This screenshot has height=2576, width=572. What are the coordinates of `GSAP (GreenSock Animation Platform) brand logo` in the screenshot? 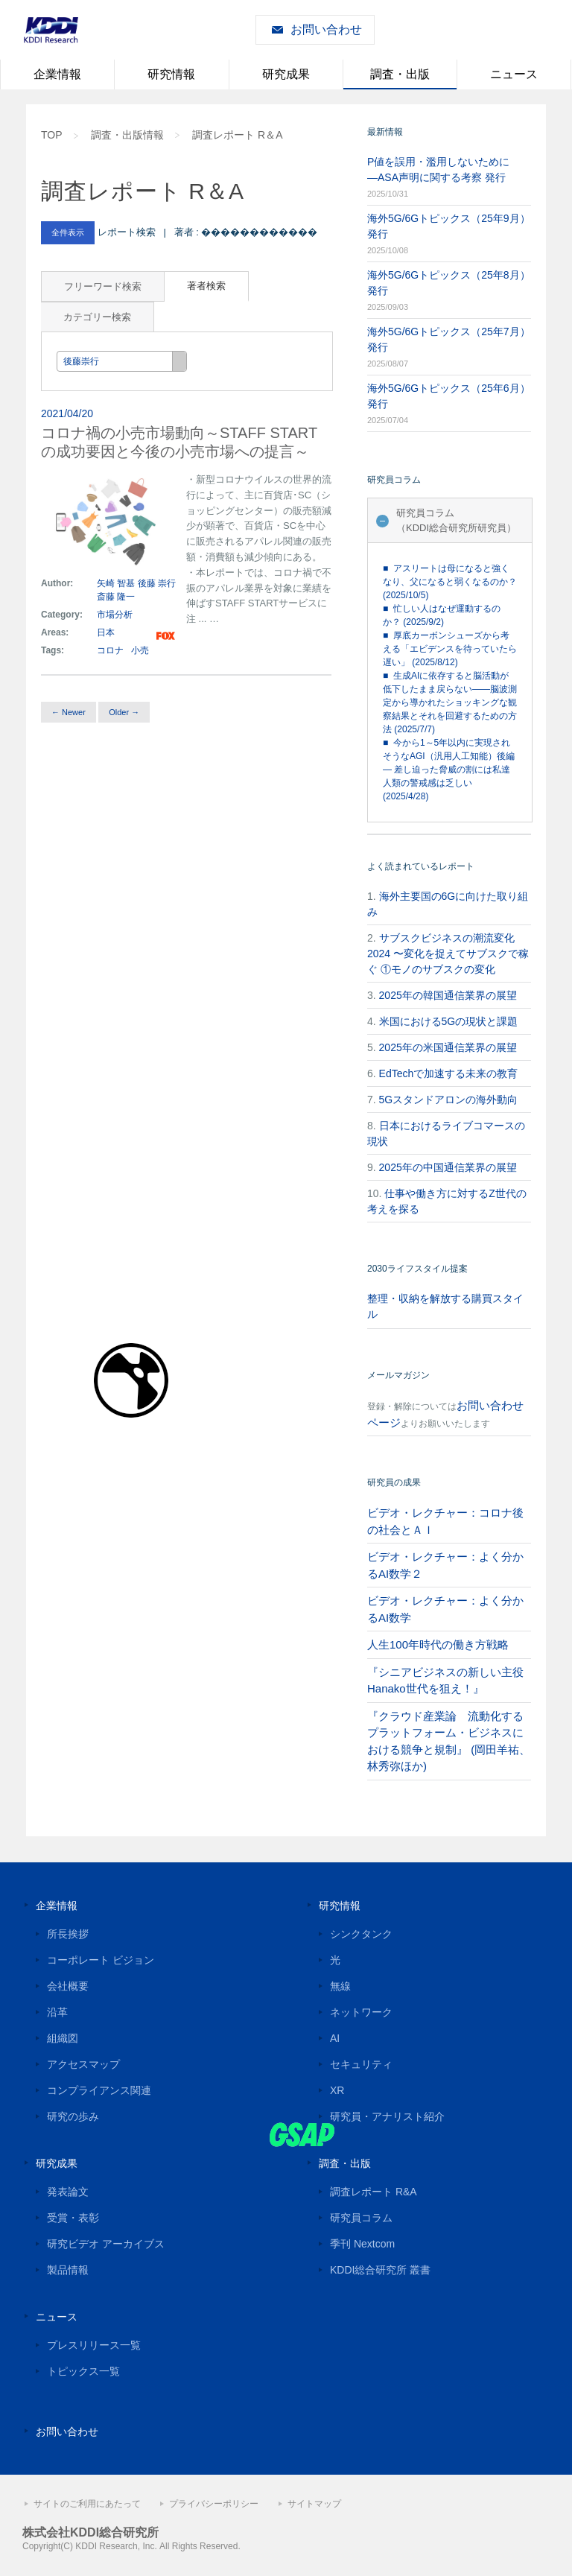 It's located at (302, 2134).